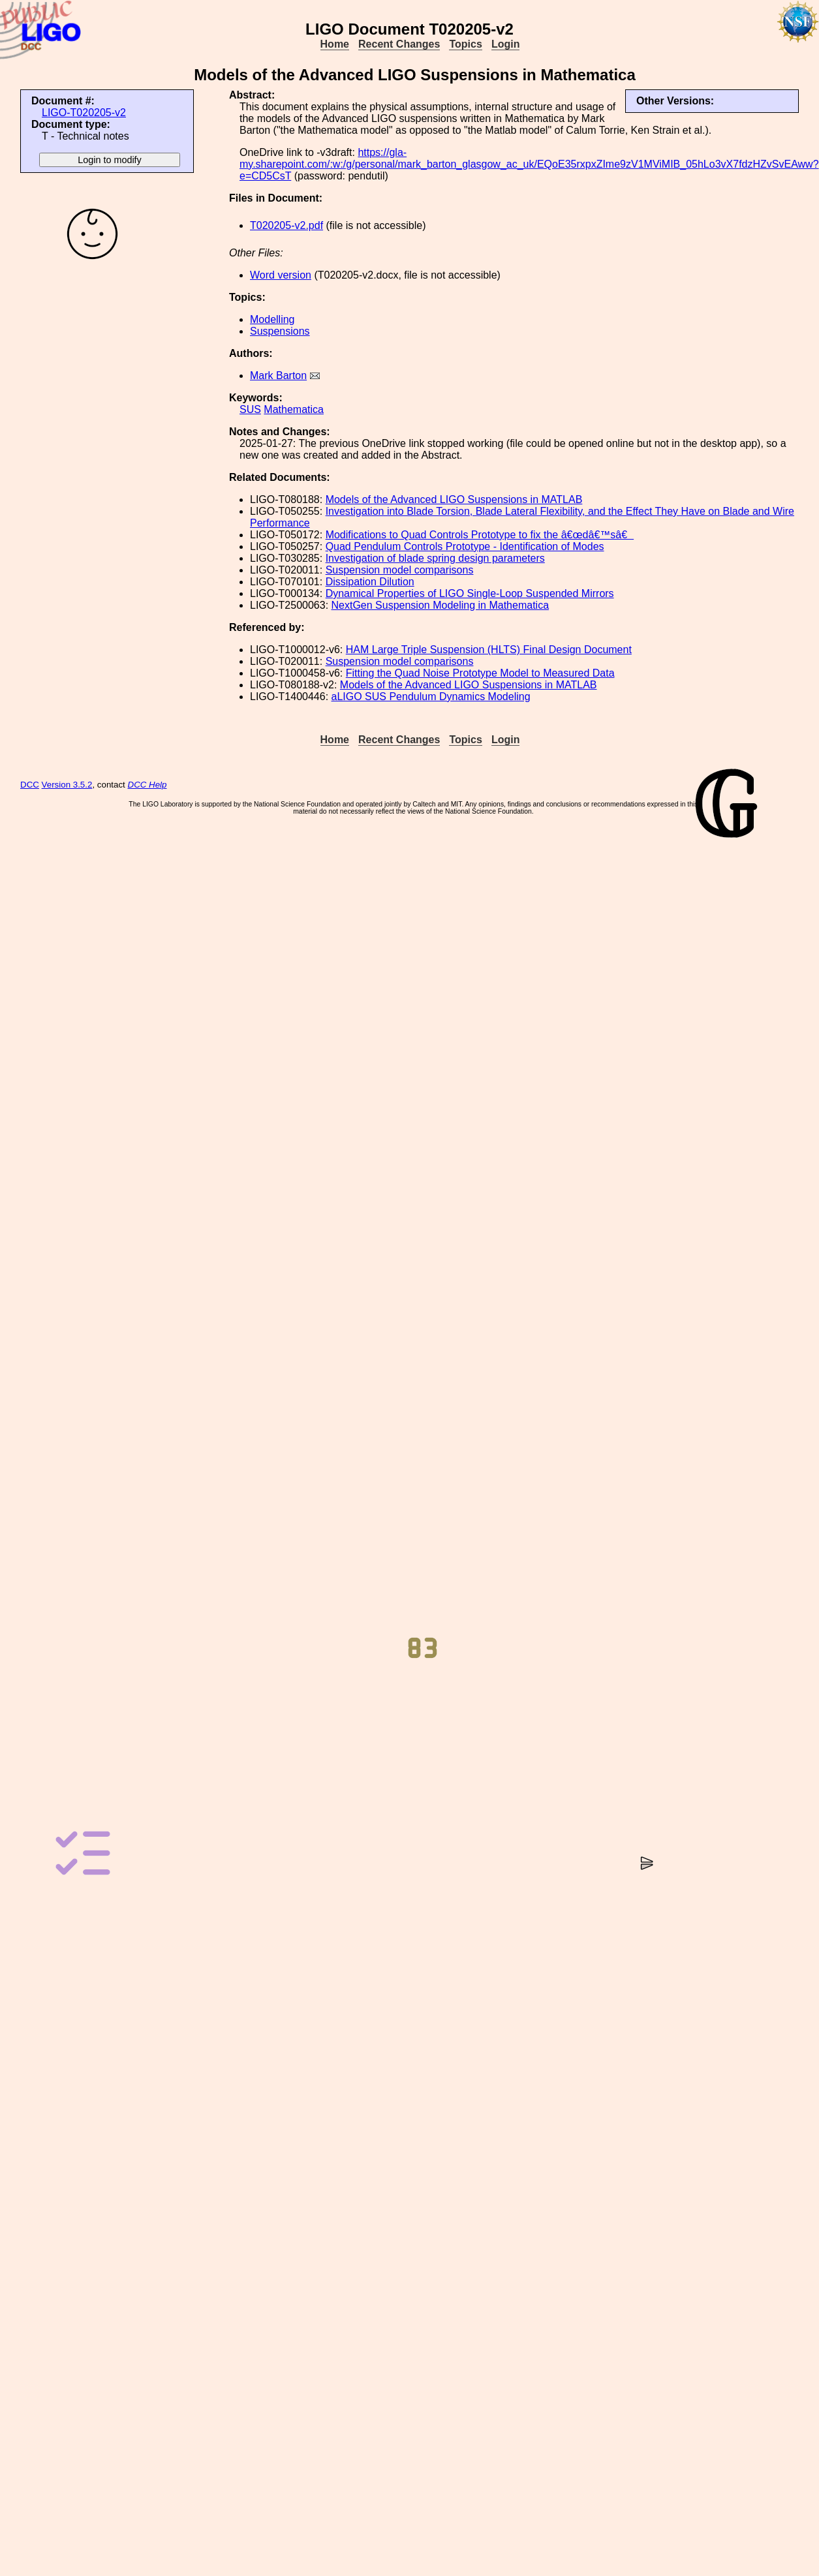 Image resolution: width=819 pixels, height=2576 pixels. What do you see at coordinates (422, 1648) in the screenshot?
I see `indicates item number 83 in a list or sequence` at bounding box center [422, 1648].